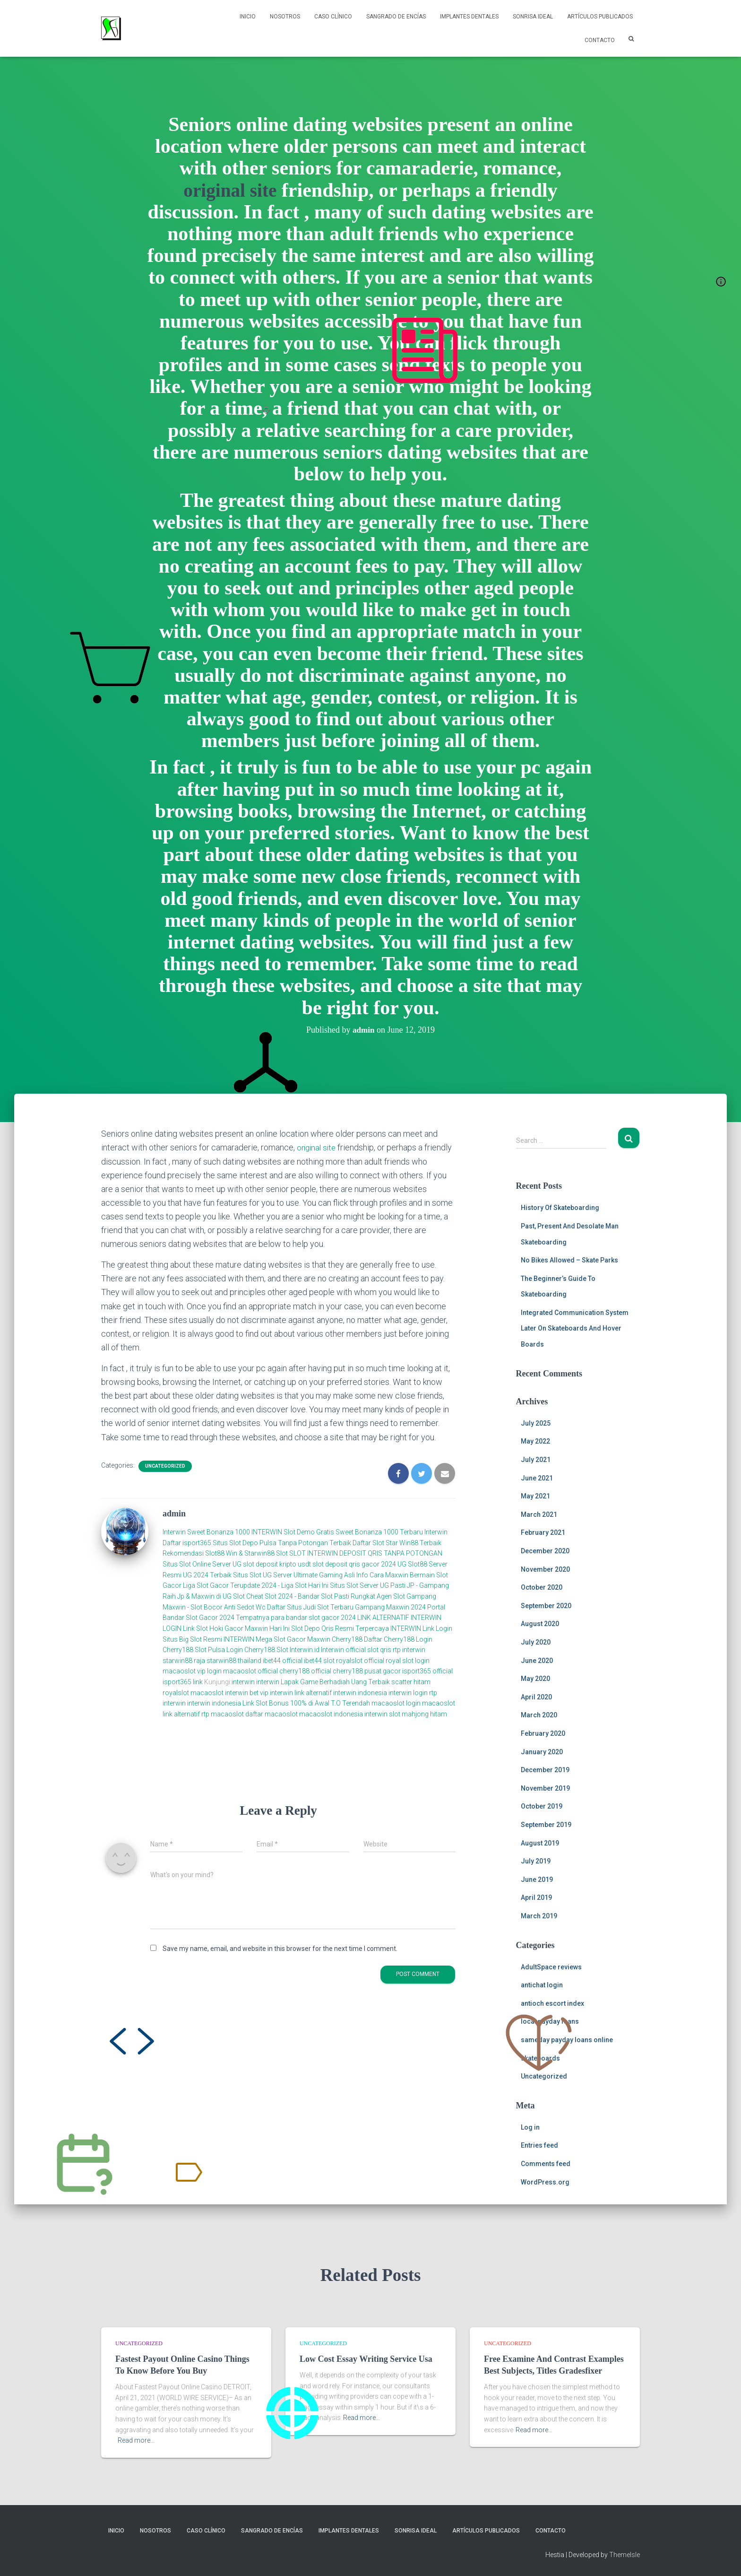 This screenshot has height=2576, width=741. Describe the element at coordinates (266, 1064) in the screenshot. I see `access 3D transform or manipulation tools` at that location.